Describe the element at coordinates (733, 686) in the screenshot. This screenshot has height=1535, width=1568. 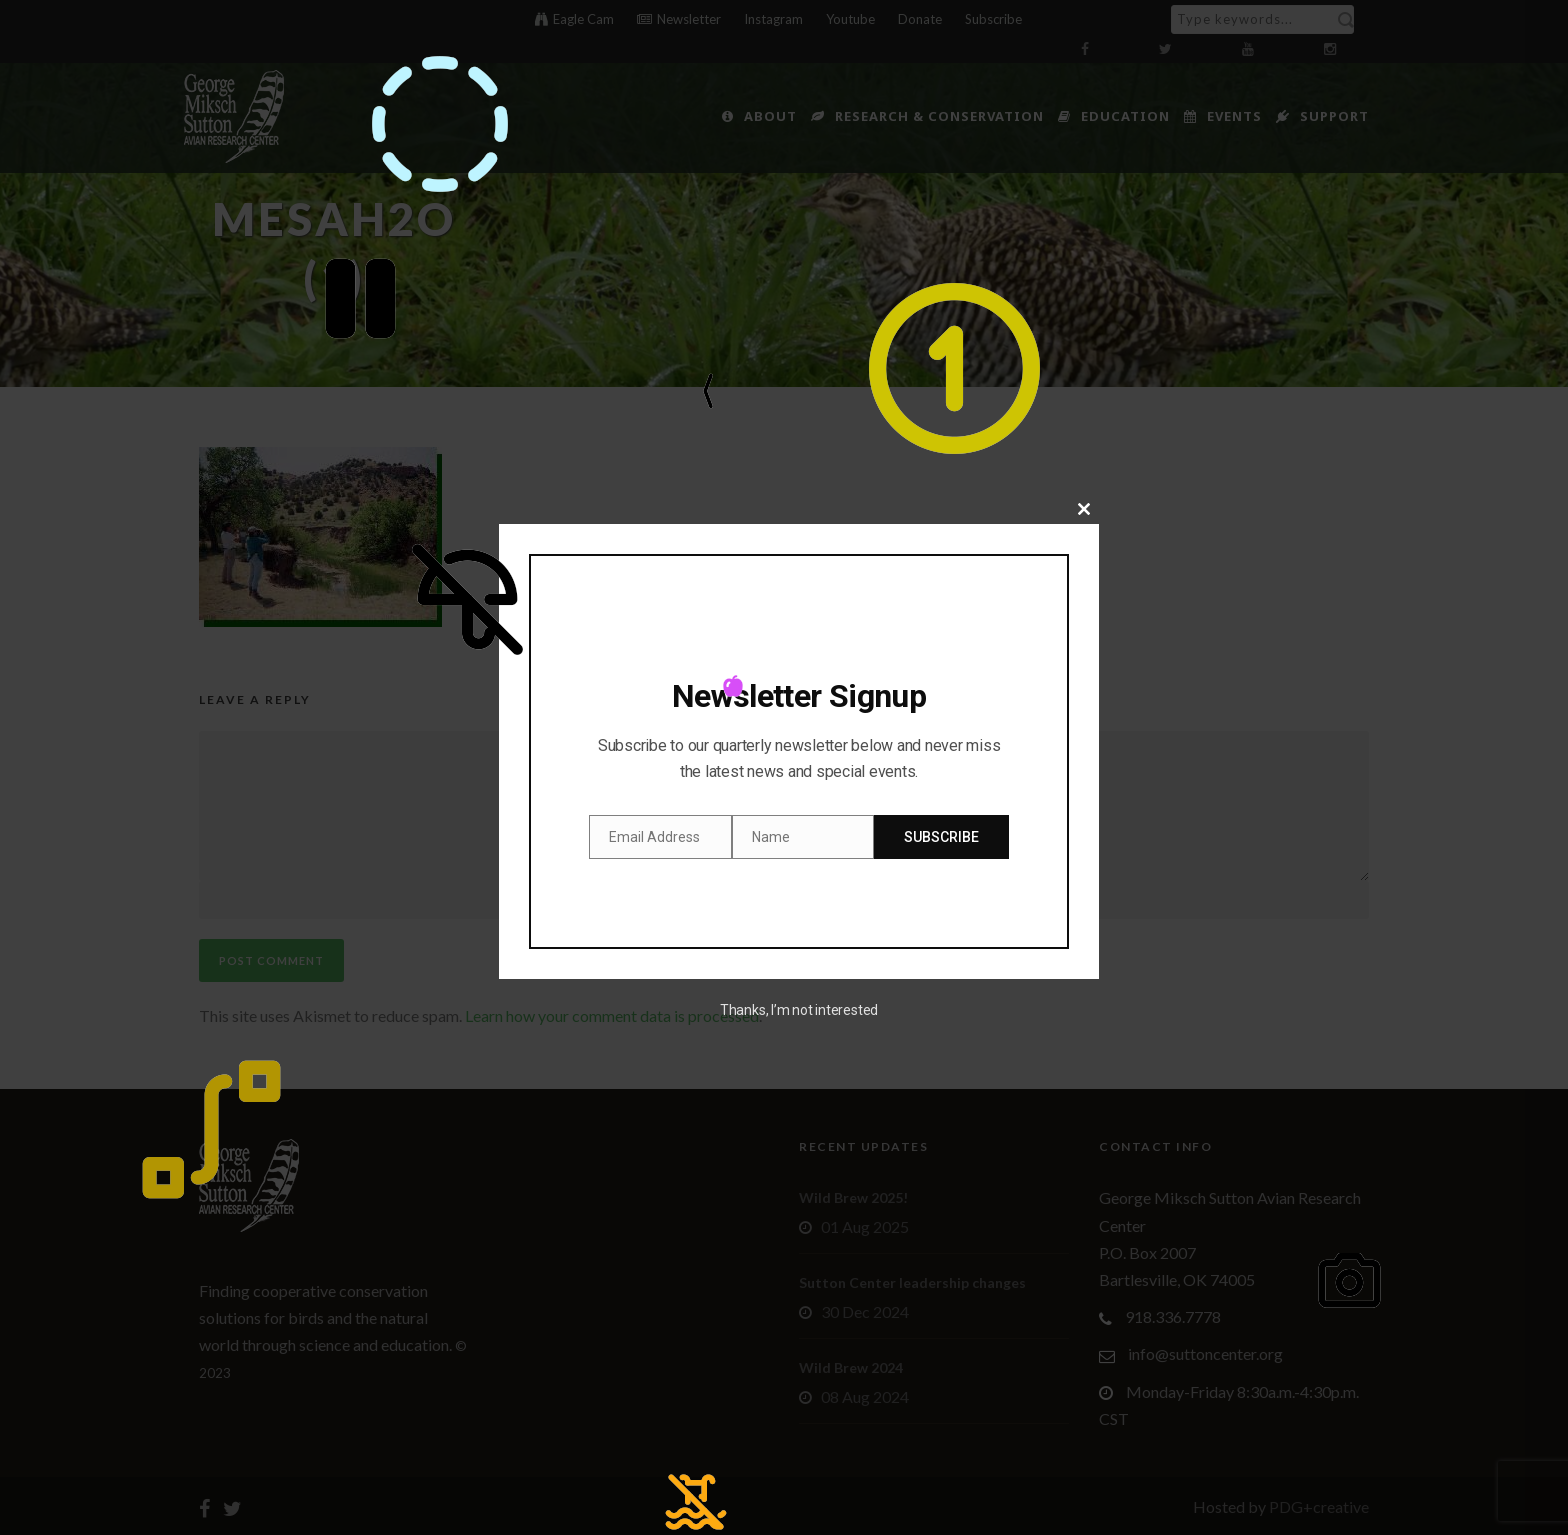
I see `access health or nutrition tracking features` at that location.